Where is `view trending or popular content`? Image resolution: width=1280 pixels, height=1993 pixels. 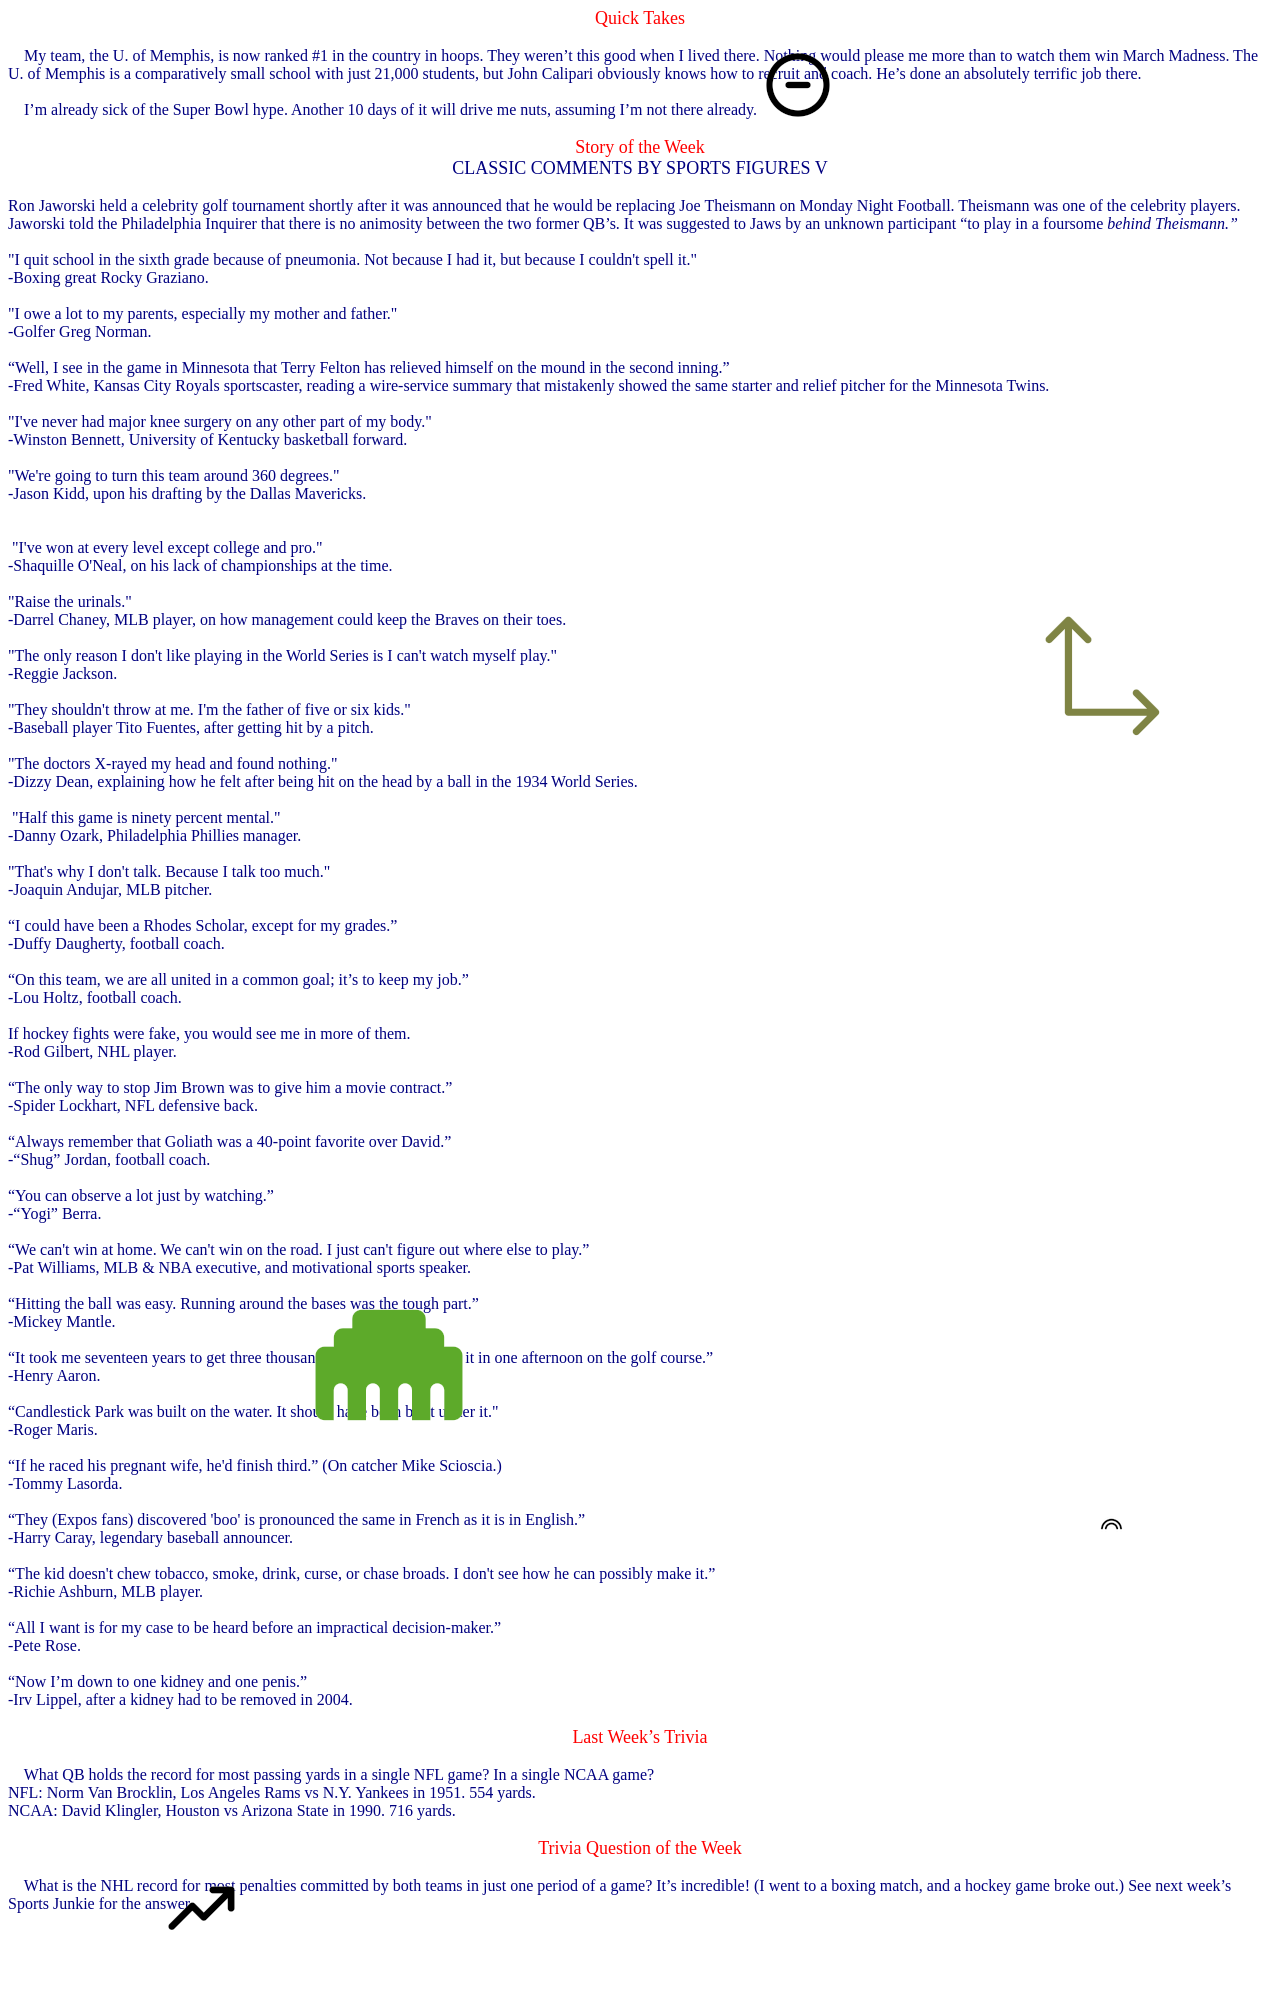 view trending or popular content is located at coordinates (201, 1910).